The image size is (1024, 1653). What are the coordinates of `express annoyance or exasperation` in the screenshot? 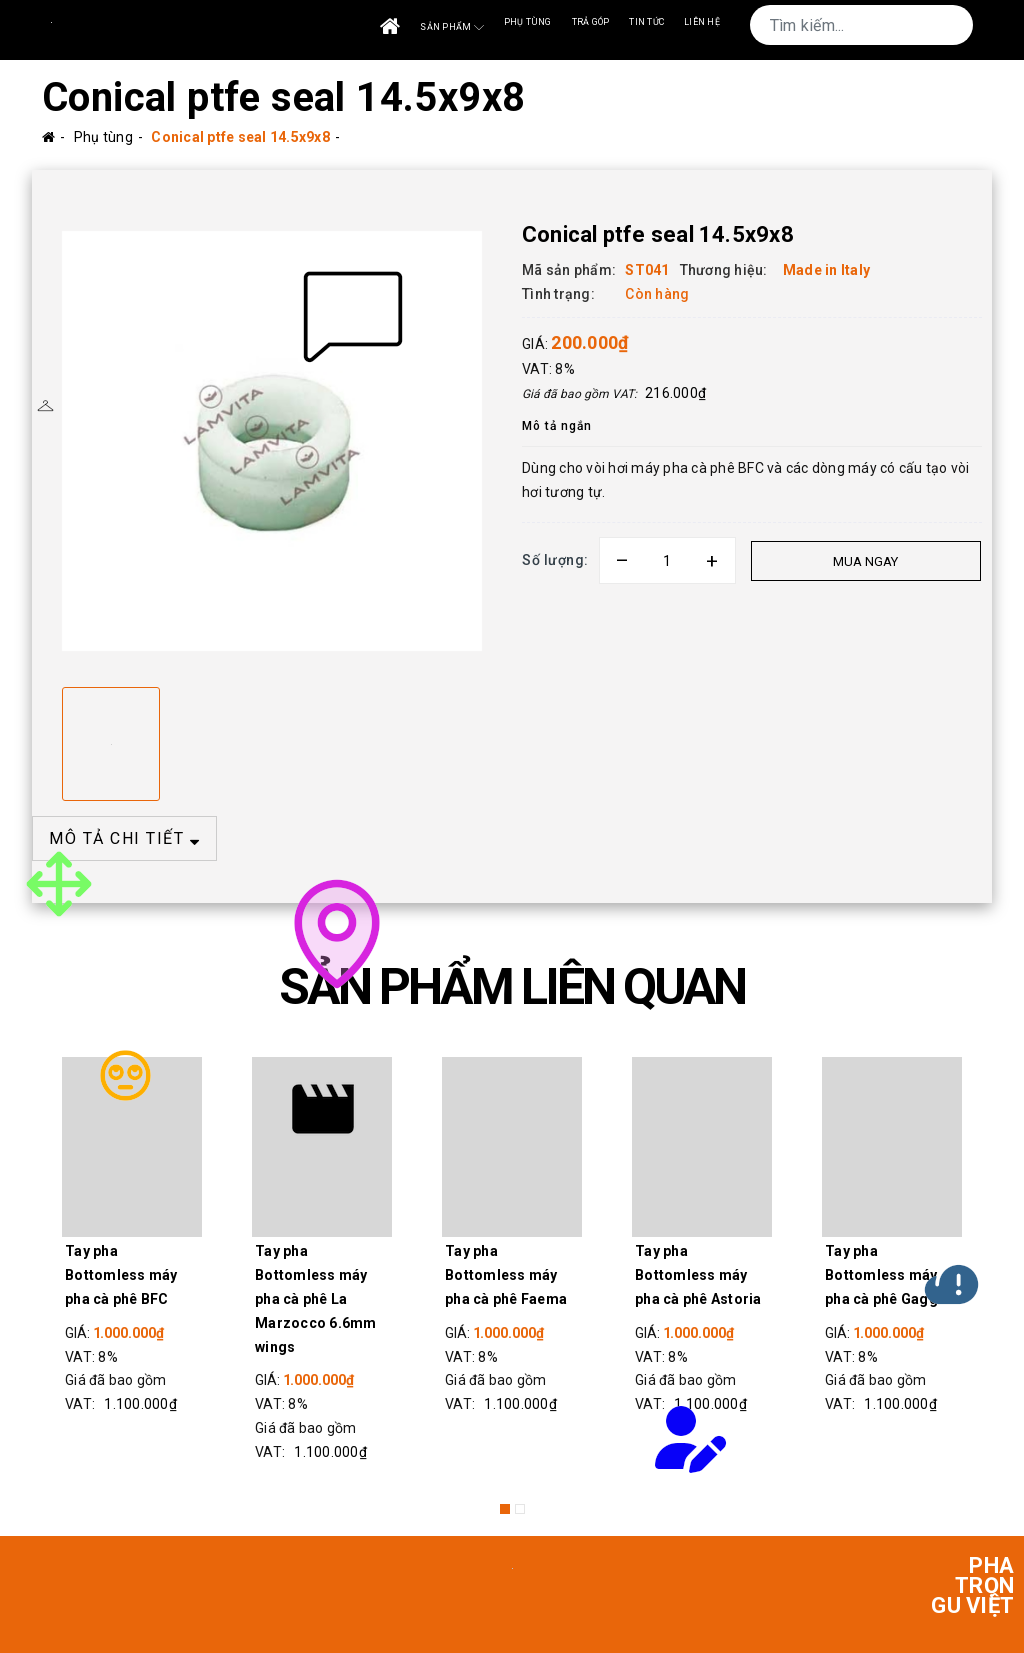 It's located at (125, 1075).